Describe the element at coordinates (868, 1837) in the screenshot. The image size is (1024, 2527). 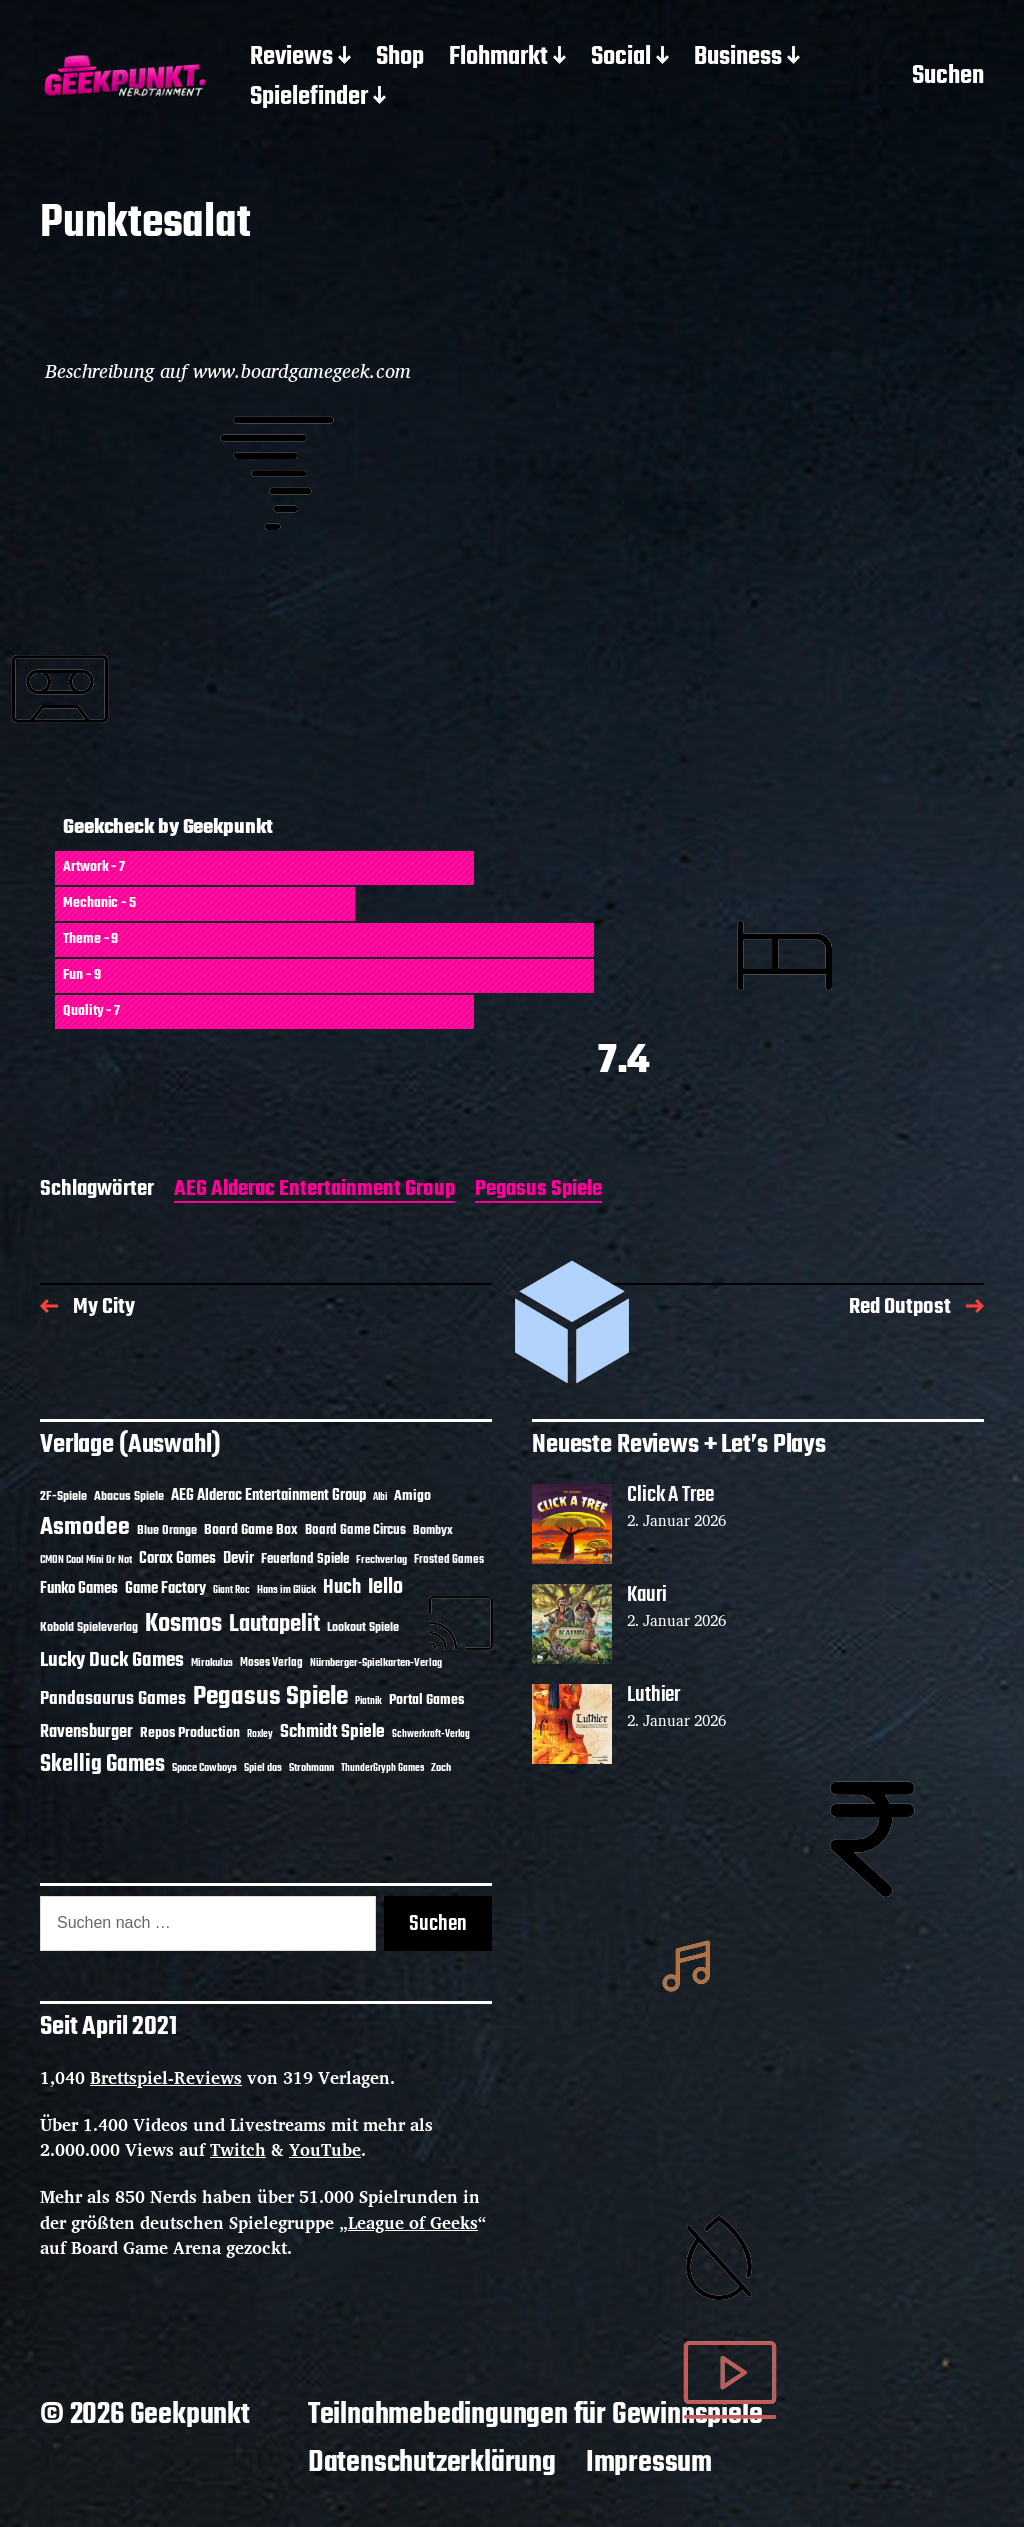
I see `view price in Indian rupees` at that location.